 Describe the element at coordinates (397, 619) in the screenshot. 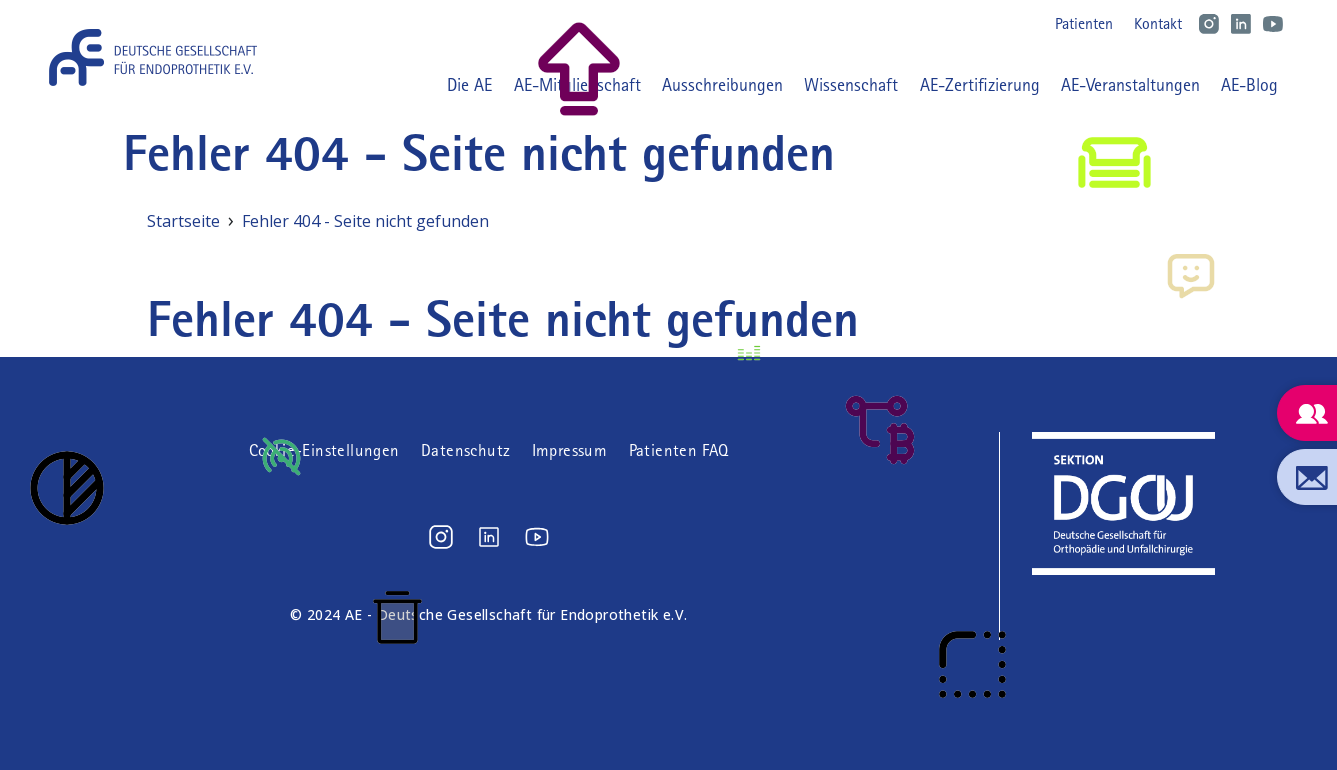

I see `delete selected item` at that location.